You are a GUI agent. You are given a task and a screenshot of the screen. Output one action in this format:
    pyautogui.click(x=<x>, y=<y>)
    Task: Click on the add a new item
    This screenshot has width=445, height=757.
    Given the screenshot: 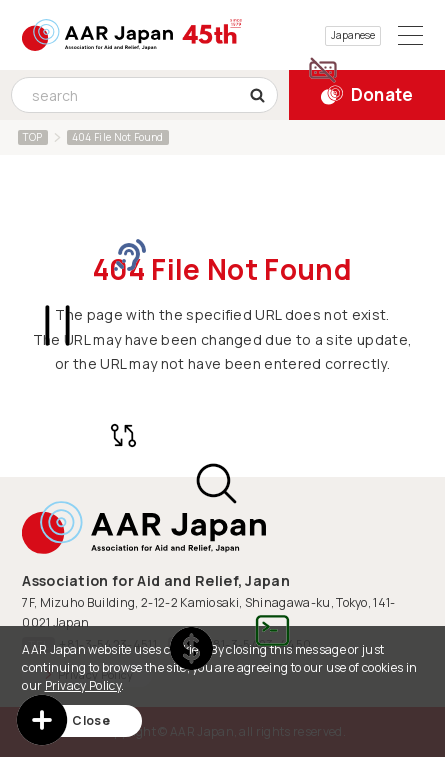 What is the action you would take?
    pyautogui.click(x=42, y=720)
    